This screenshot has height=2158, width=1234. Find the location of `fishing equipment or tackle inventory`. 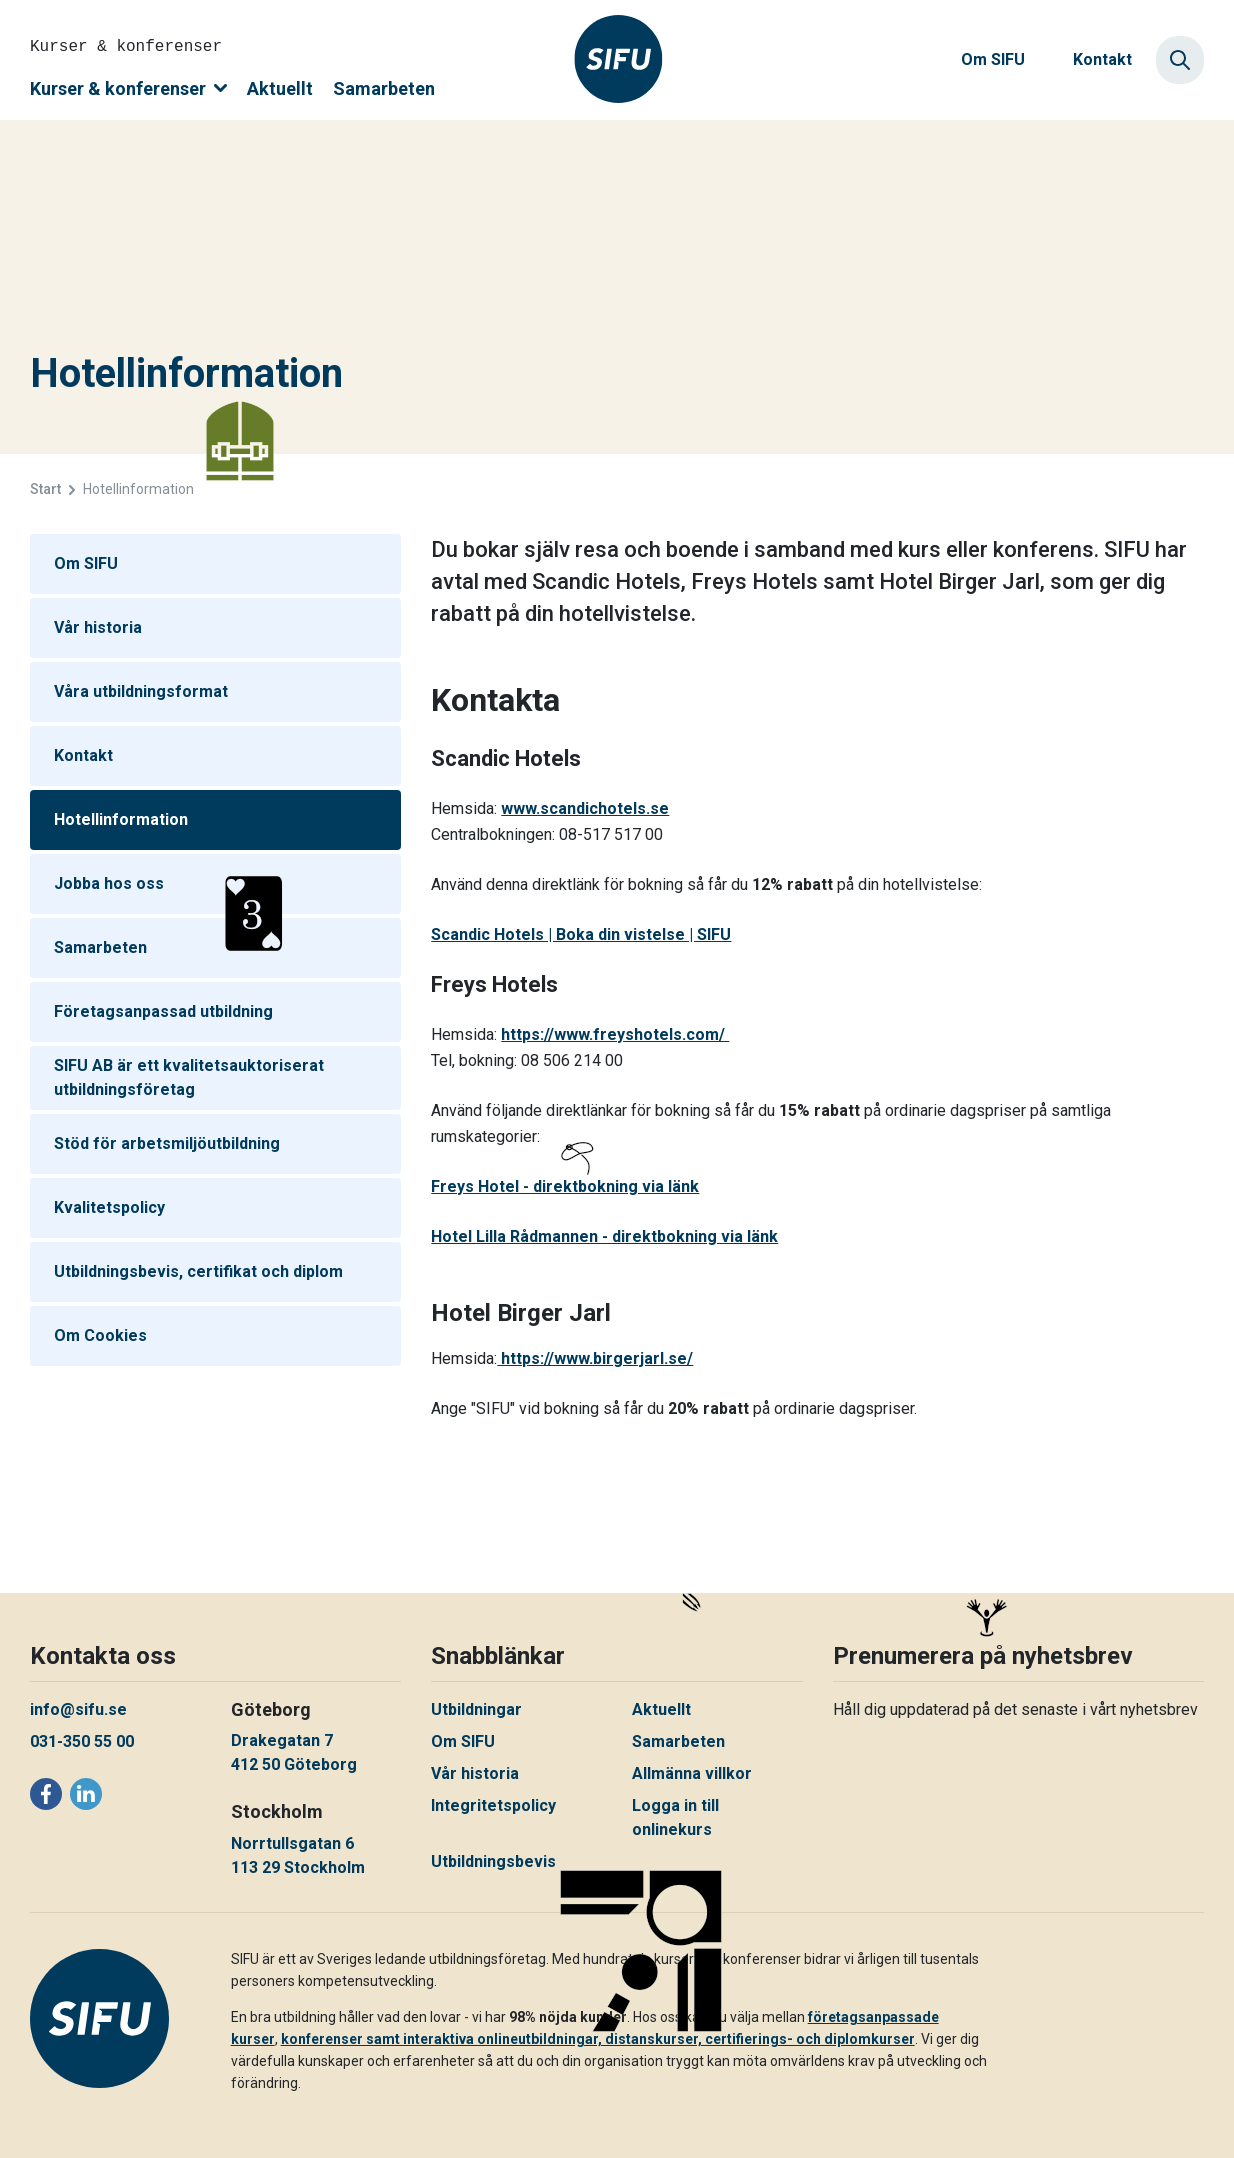

fishing equipment or tackle inventory is located at coordinates (691, 1602).